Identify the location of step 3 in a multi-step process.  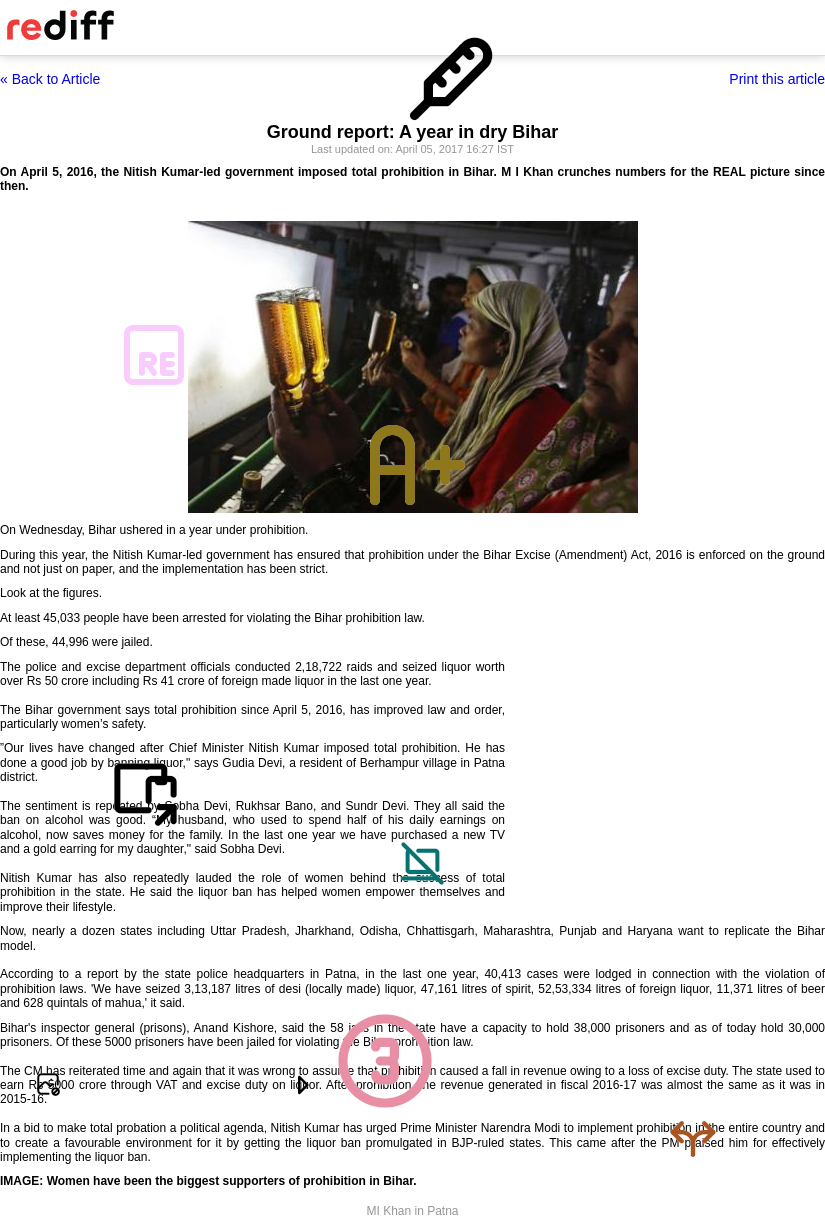
(385, 1061).